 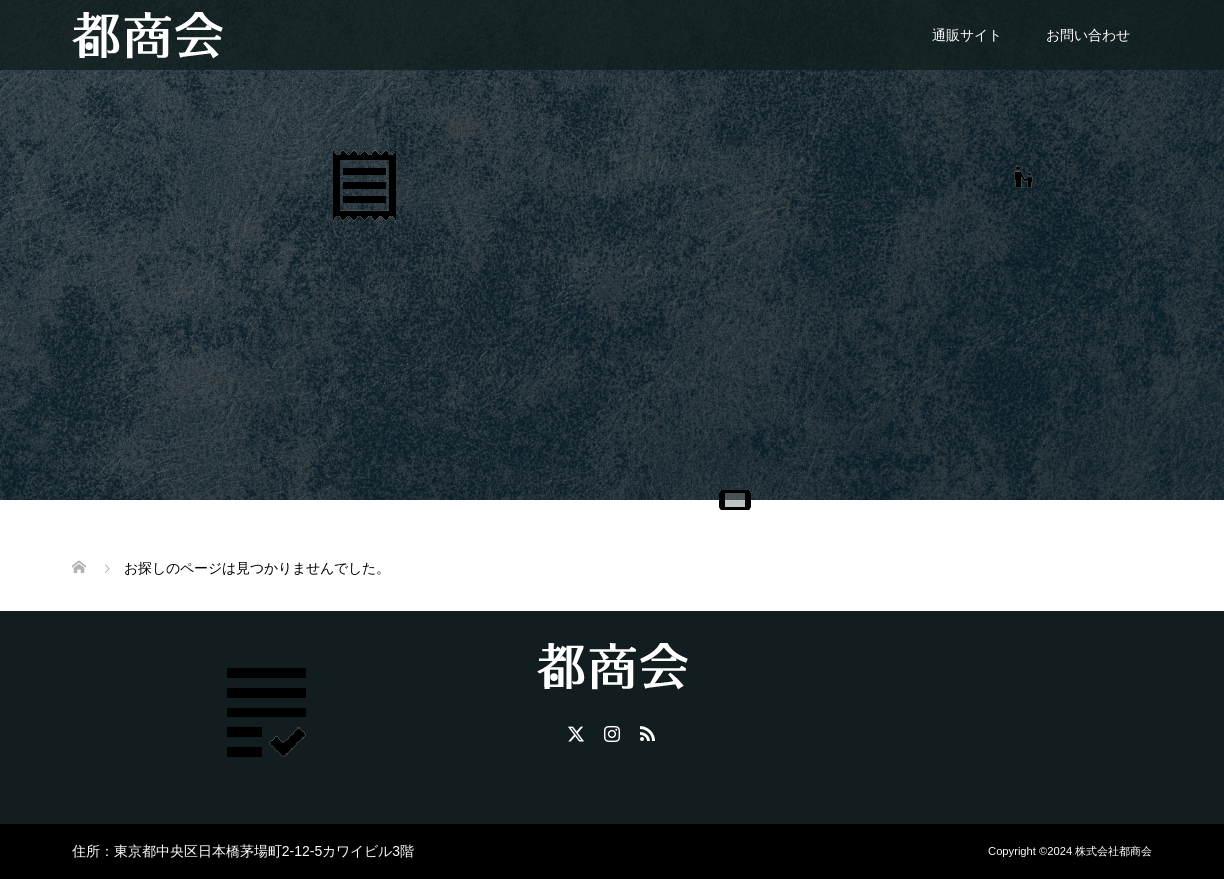 What do you see at coordinates (1024, 177) in the screenshot?
I see `indicates child supervision required` at bounding box center [1024, 177].